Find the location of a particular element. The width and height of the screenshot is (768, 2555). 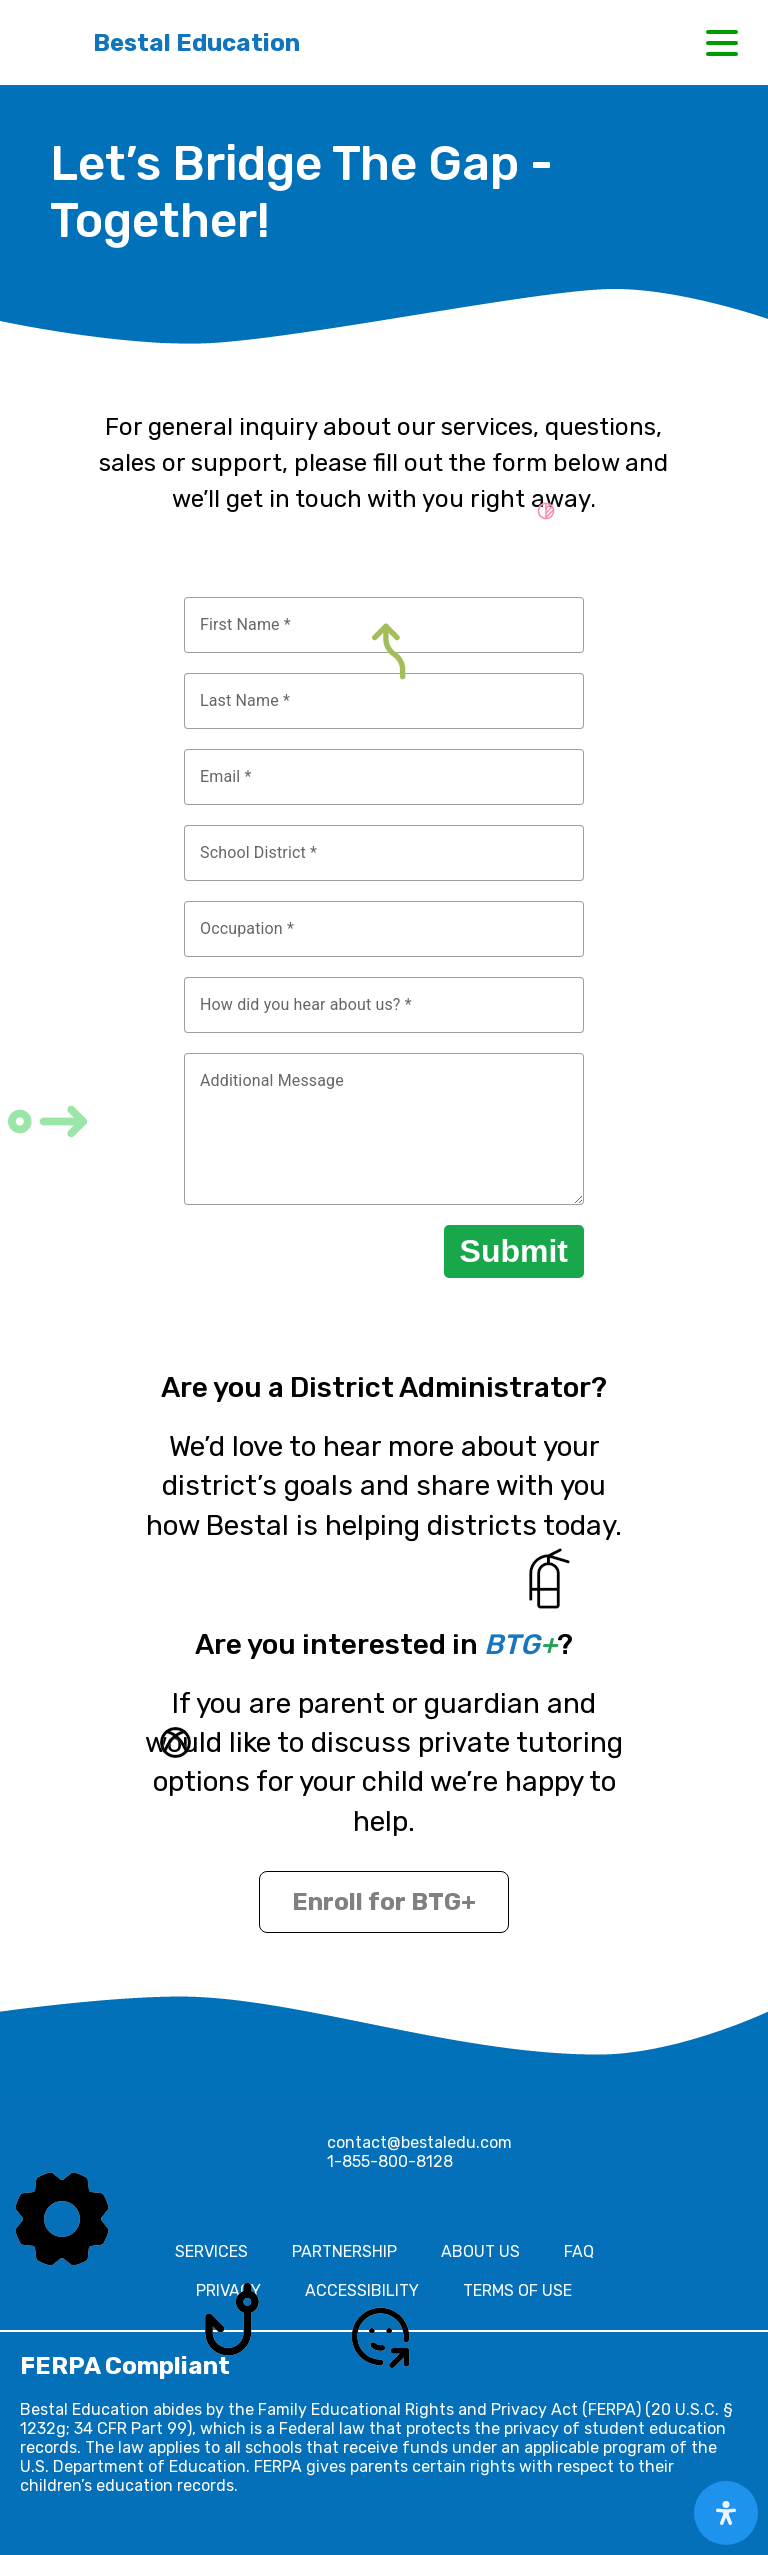

move item to the right is located at coordinates (47, 1121).